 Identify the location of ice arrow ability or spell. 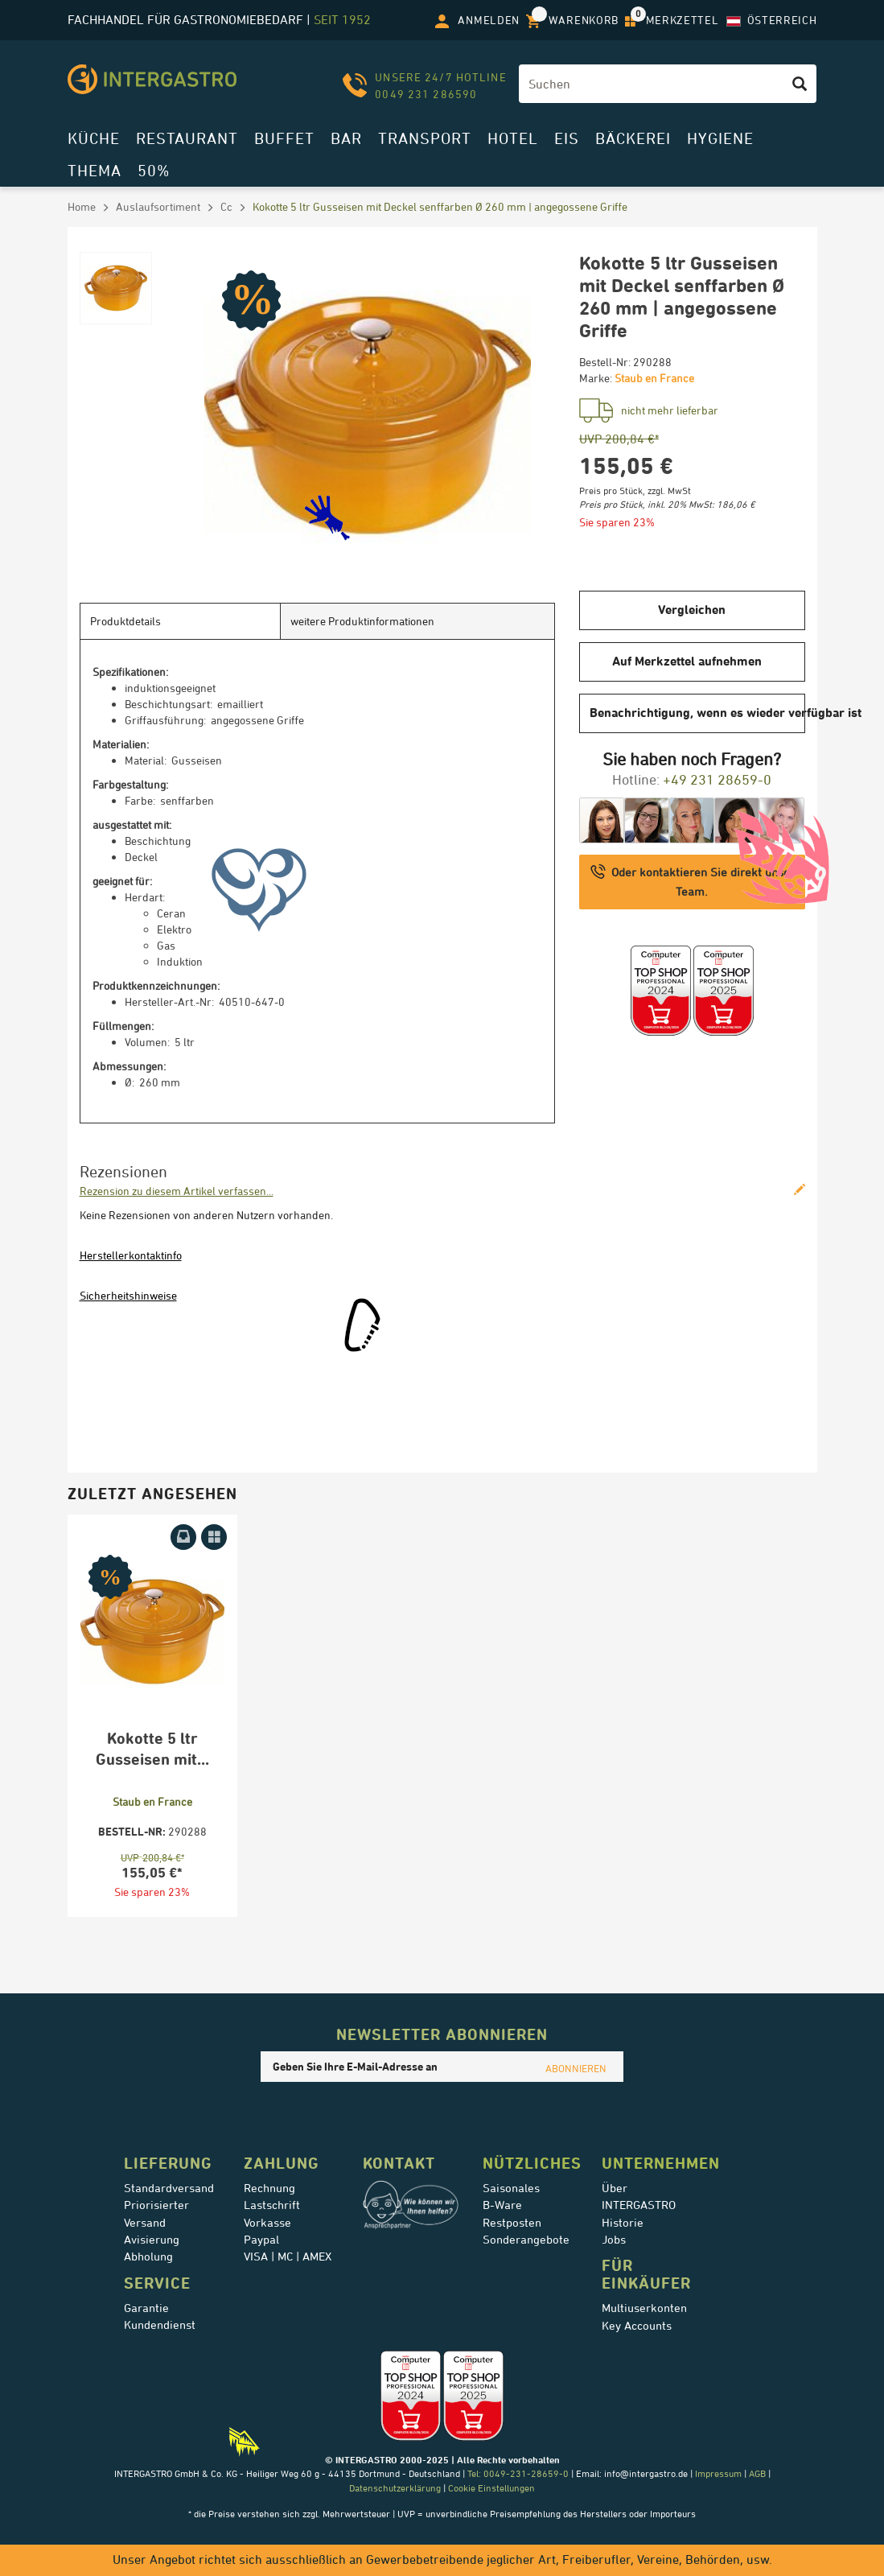
(245, 2442).